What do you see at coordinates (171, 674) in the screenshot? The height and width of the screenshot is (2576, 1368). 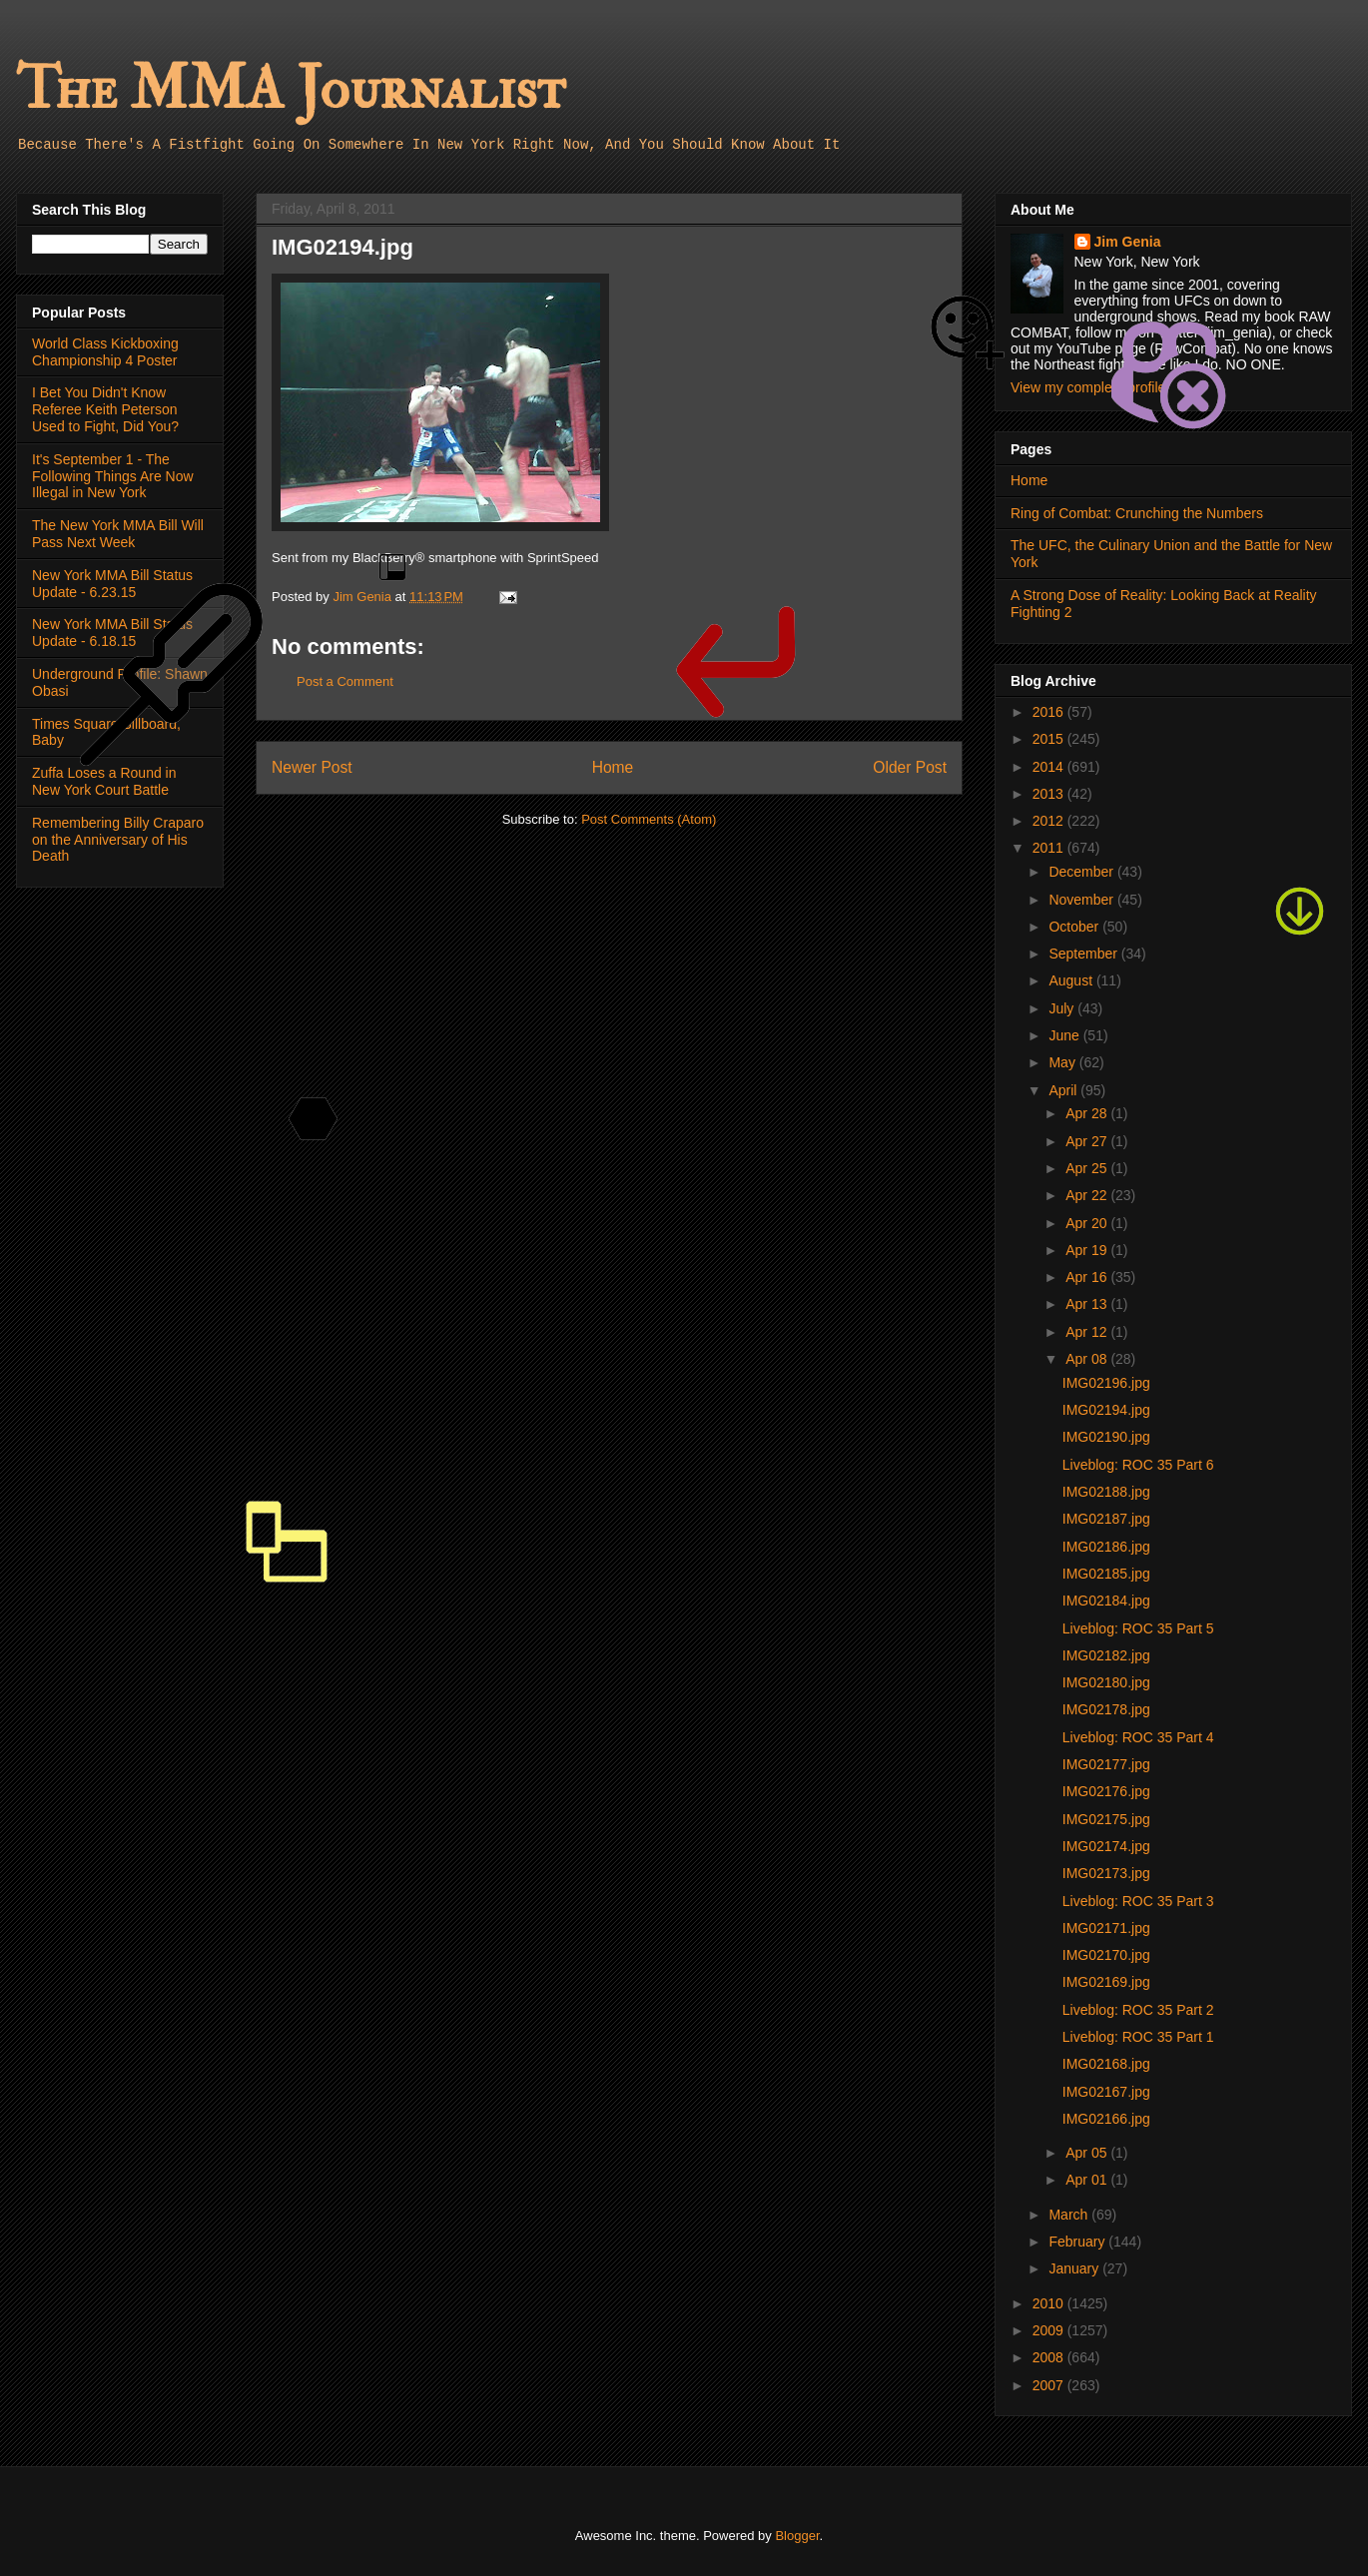 I see `access settings or configuration options` at bounding box center [171, 674].